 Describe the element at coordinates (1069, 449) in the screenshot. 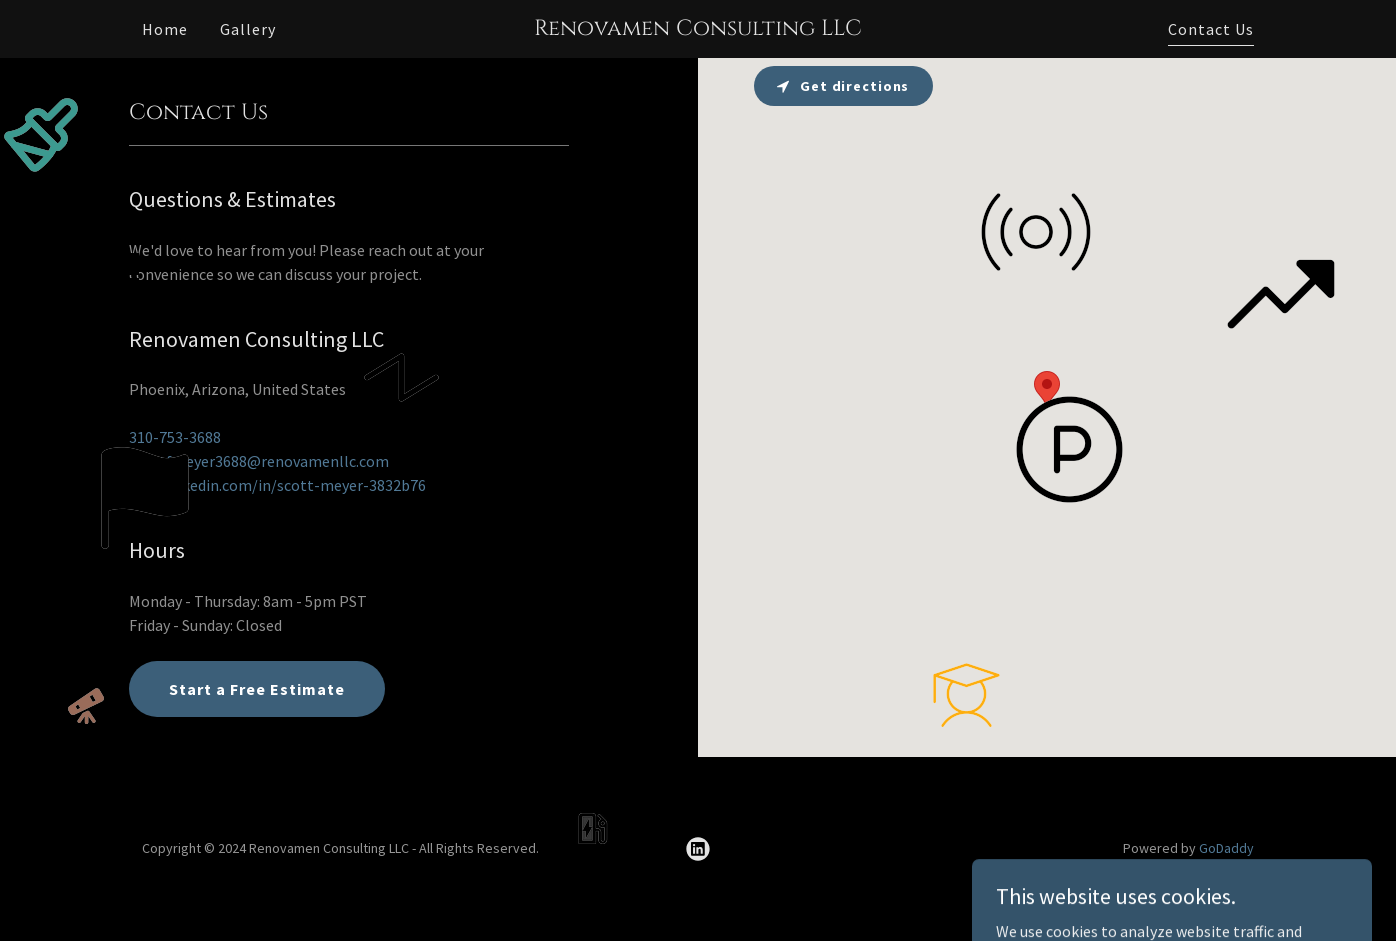

I see `parking location or availability indicator` at that location.